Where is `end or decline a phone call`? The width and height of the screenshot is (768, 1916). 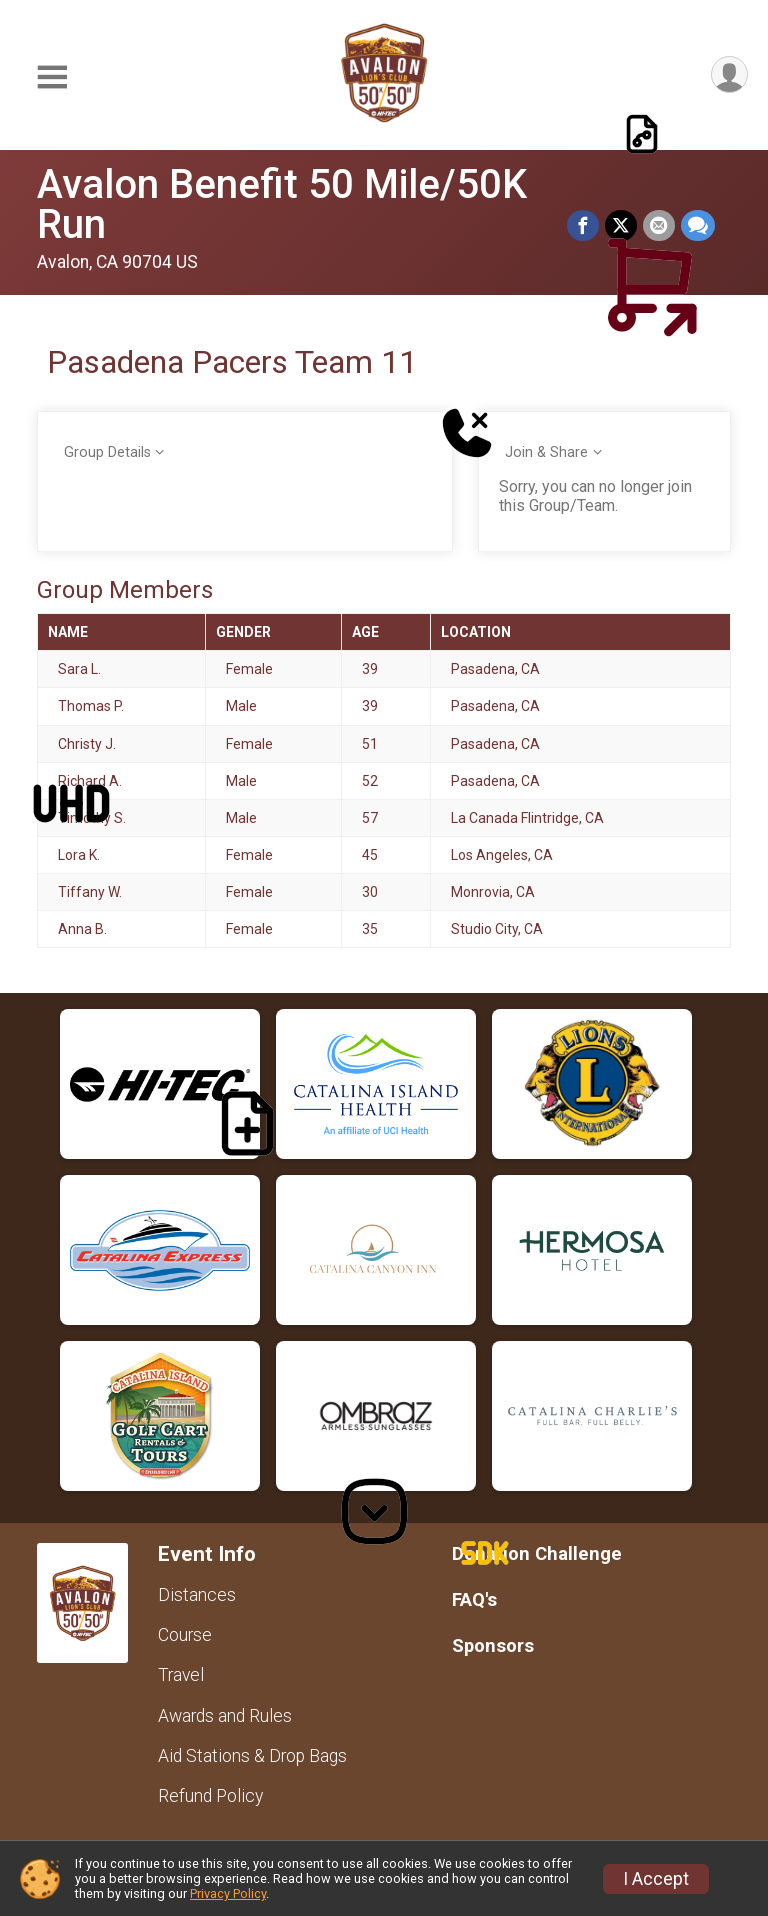
end or decline a phone call is located at coordinates (468, 432).